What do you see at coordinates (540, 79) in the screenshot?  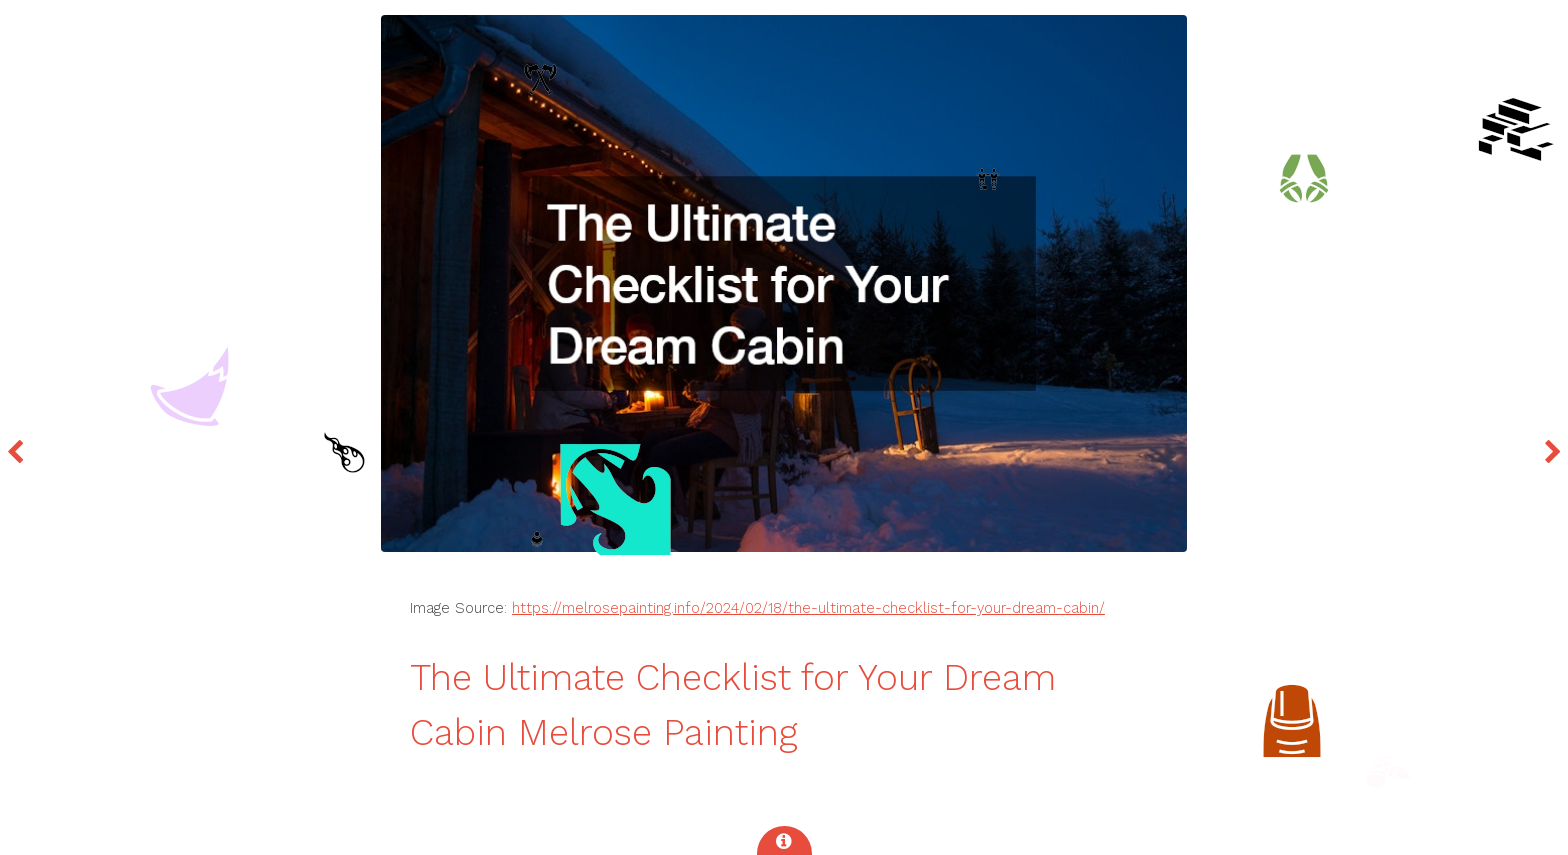 I see `access combat or battle features` at bounding box center [540, 79].